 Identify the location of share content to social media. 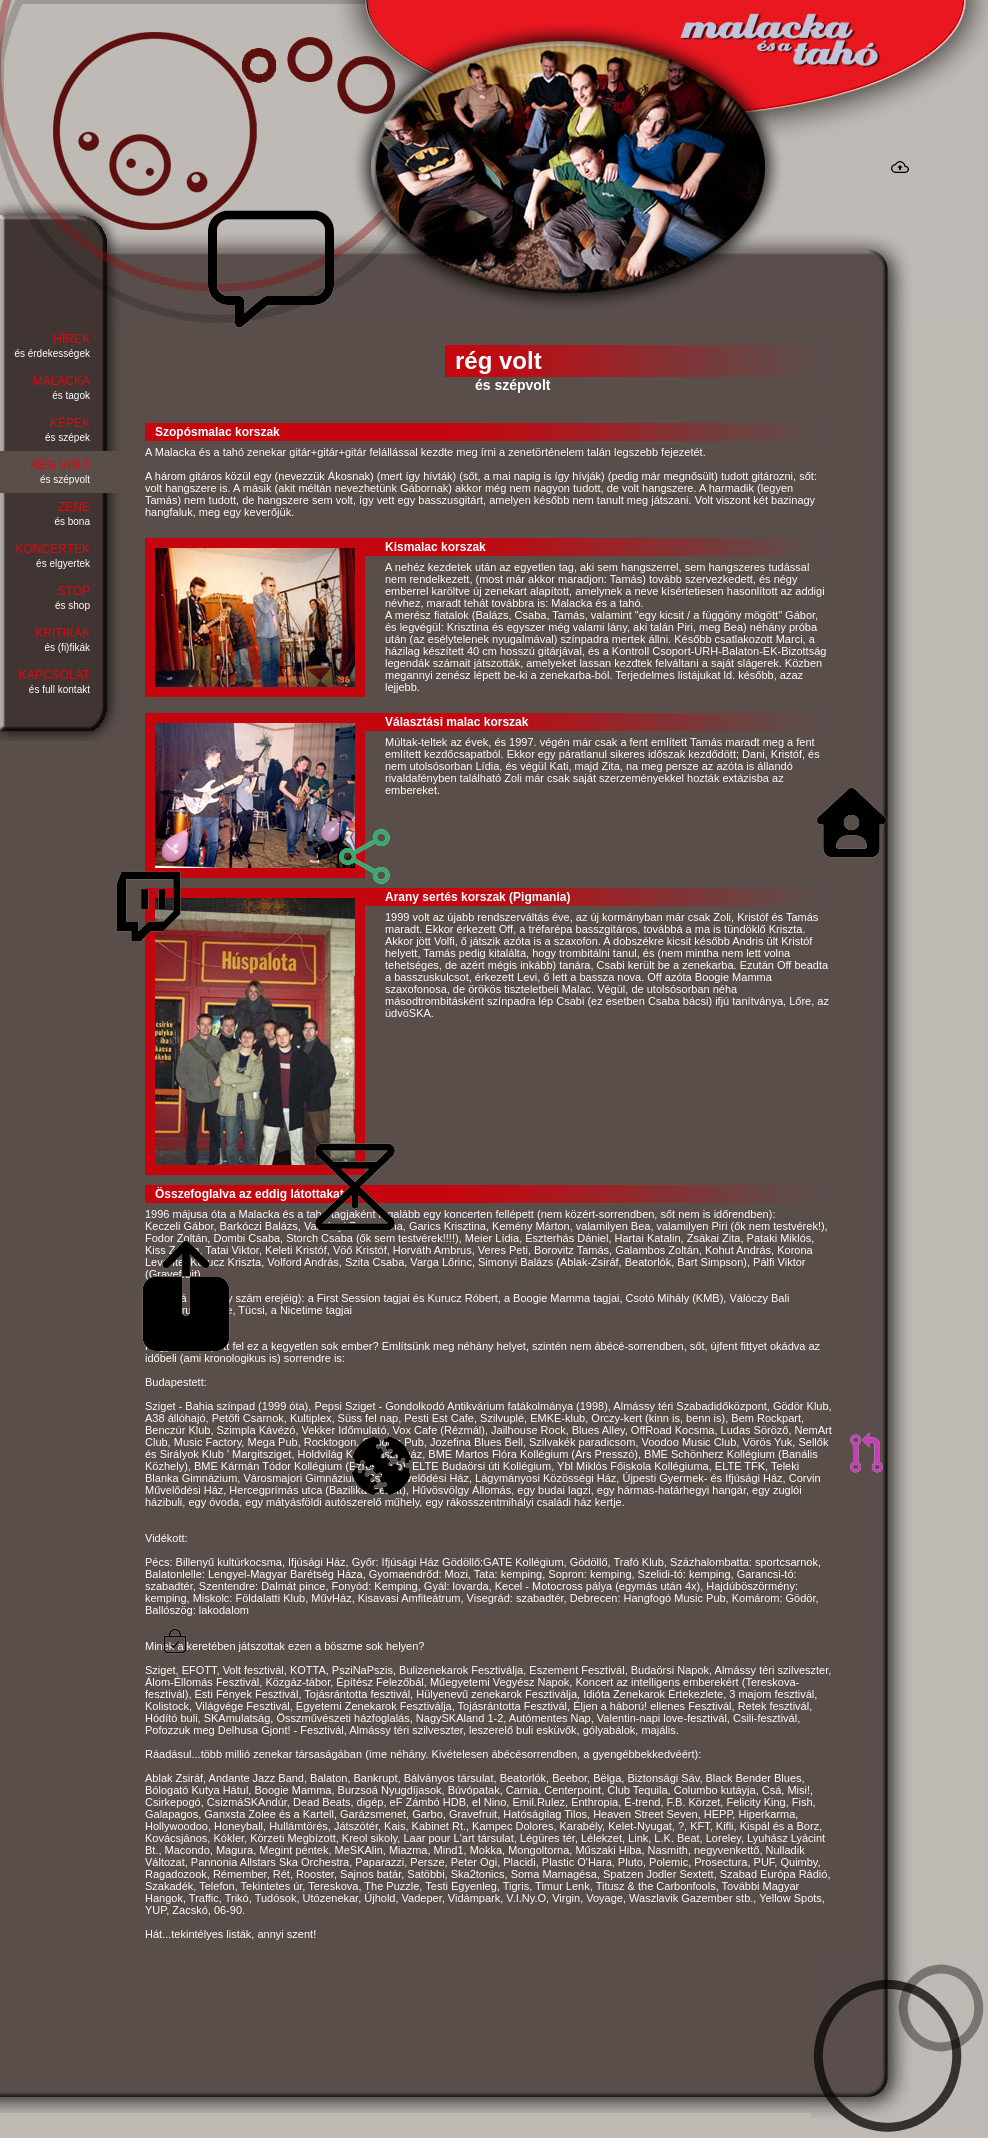
(364, 856).